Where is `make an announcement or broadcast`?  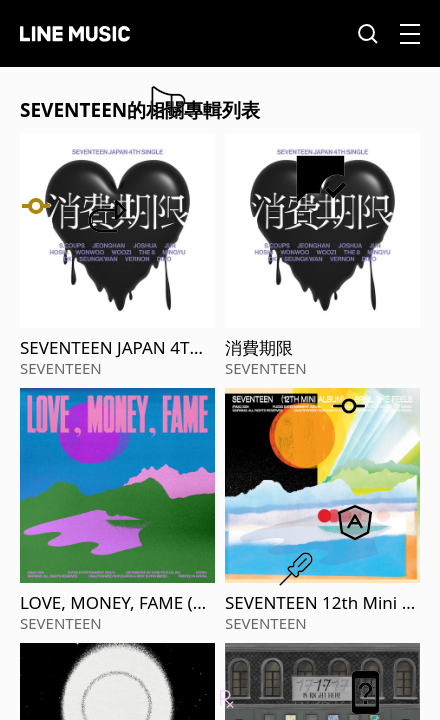
make an announcement or broadcast is located at coordinates (166, 102).